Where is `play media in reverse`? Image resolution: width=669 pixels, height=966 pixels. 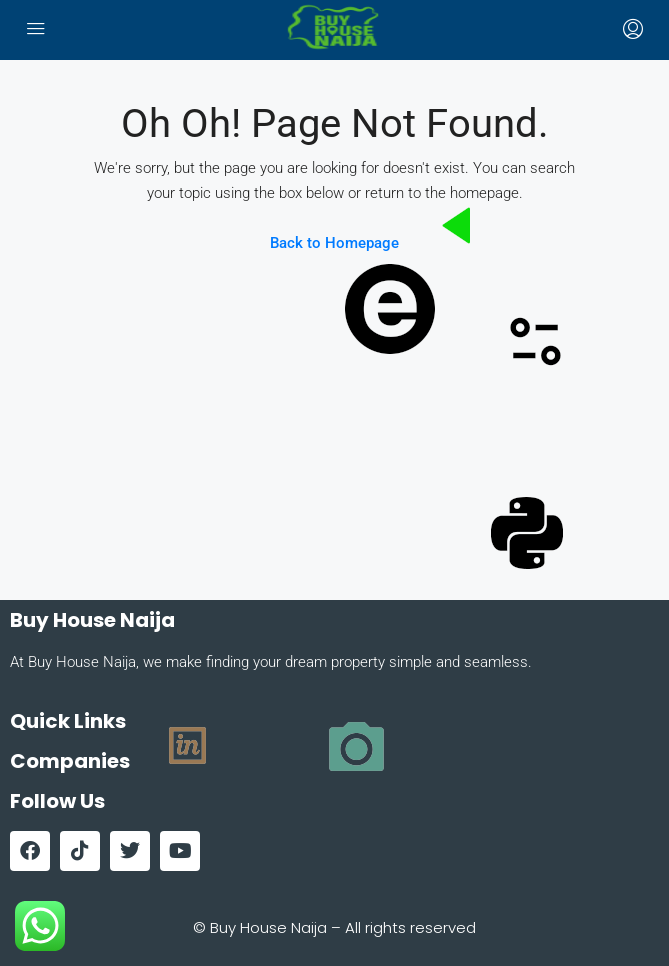 play media in reverse is located at coordinates (460, 225).